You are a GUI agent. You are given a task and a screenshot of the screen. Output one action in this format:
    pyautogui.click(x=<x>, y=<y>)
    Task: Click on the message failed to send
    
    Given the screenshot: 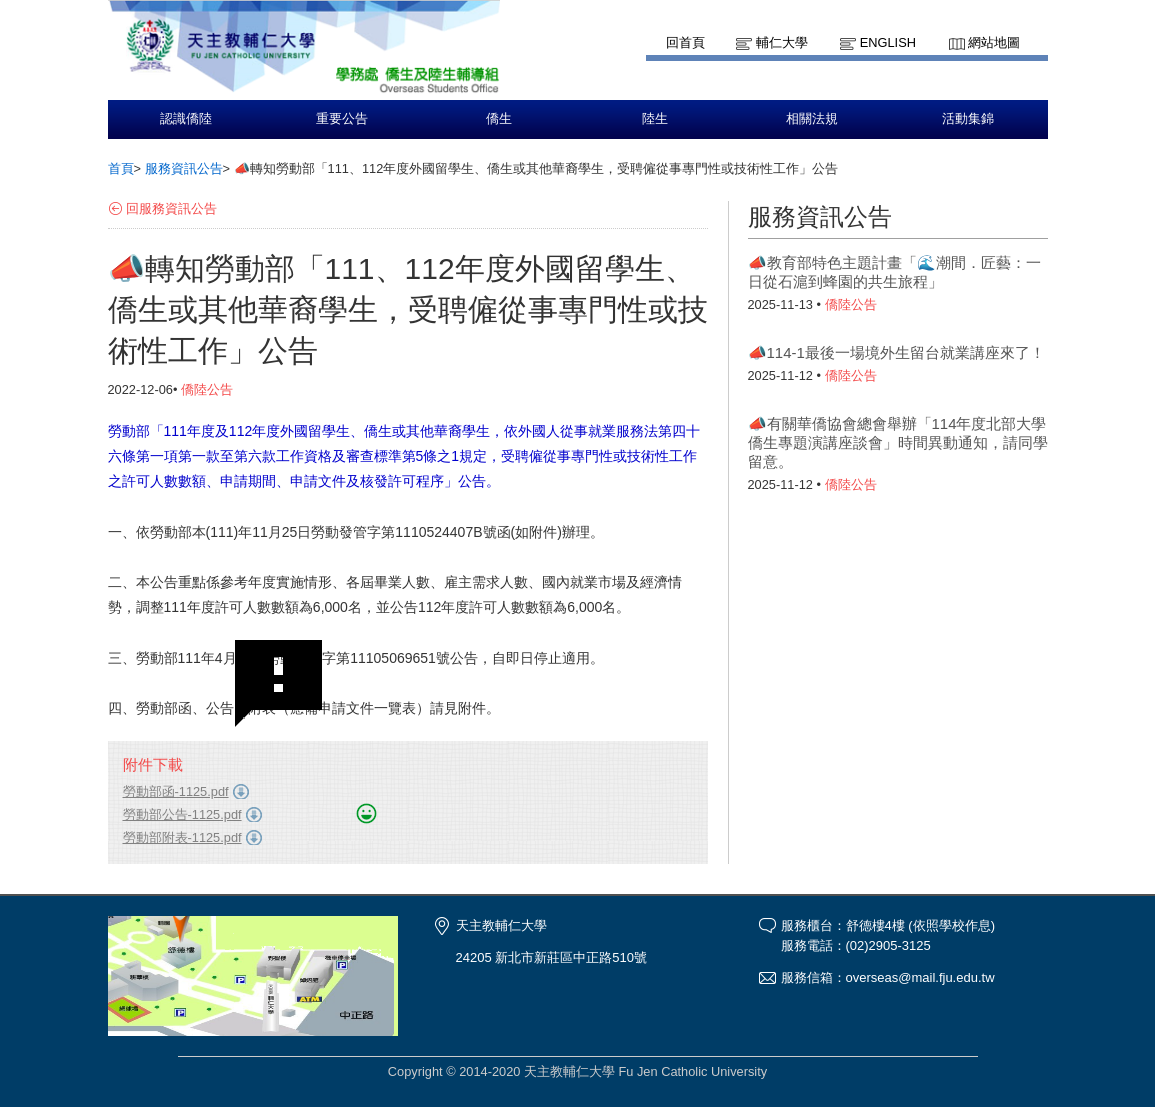 What is the action you would take?
    pyautogui.click(x=278, y=683)
    